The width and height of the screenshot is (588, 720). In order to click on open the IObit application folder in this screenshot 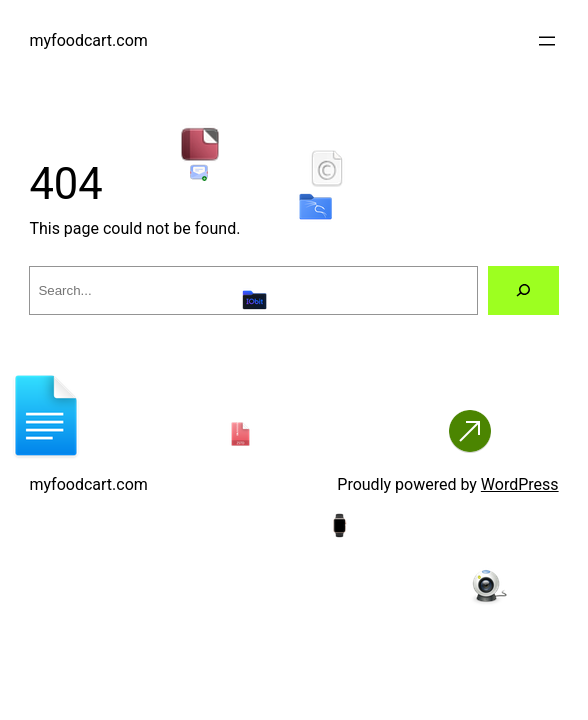, I will do `click(254, 300)`.